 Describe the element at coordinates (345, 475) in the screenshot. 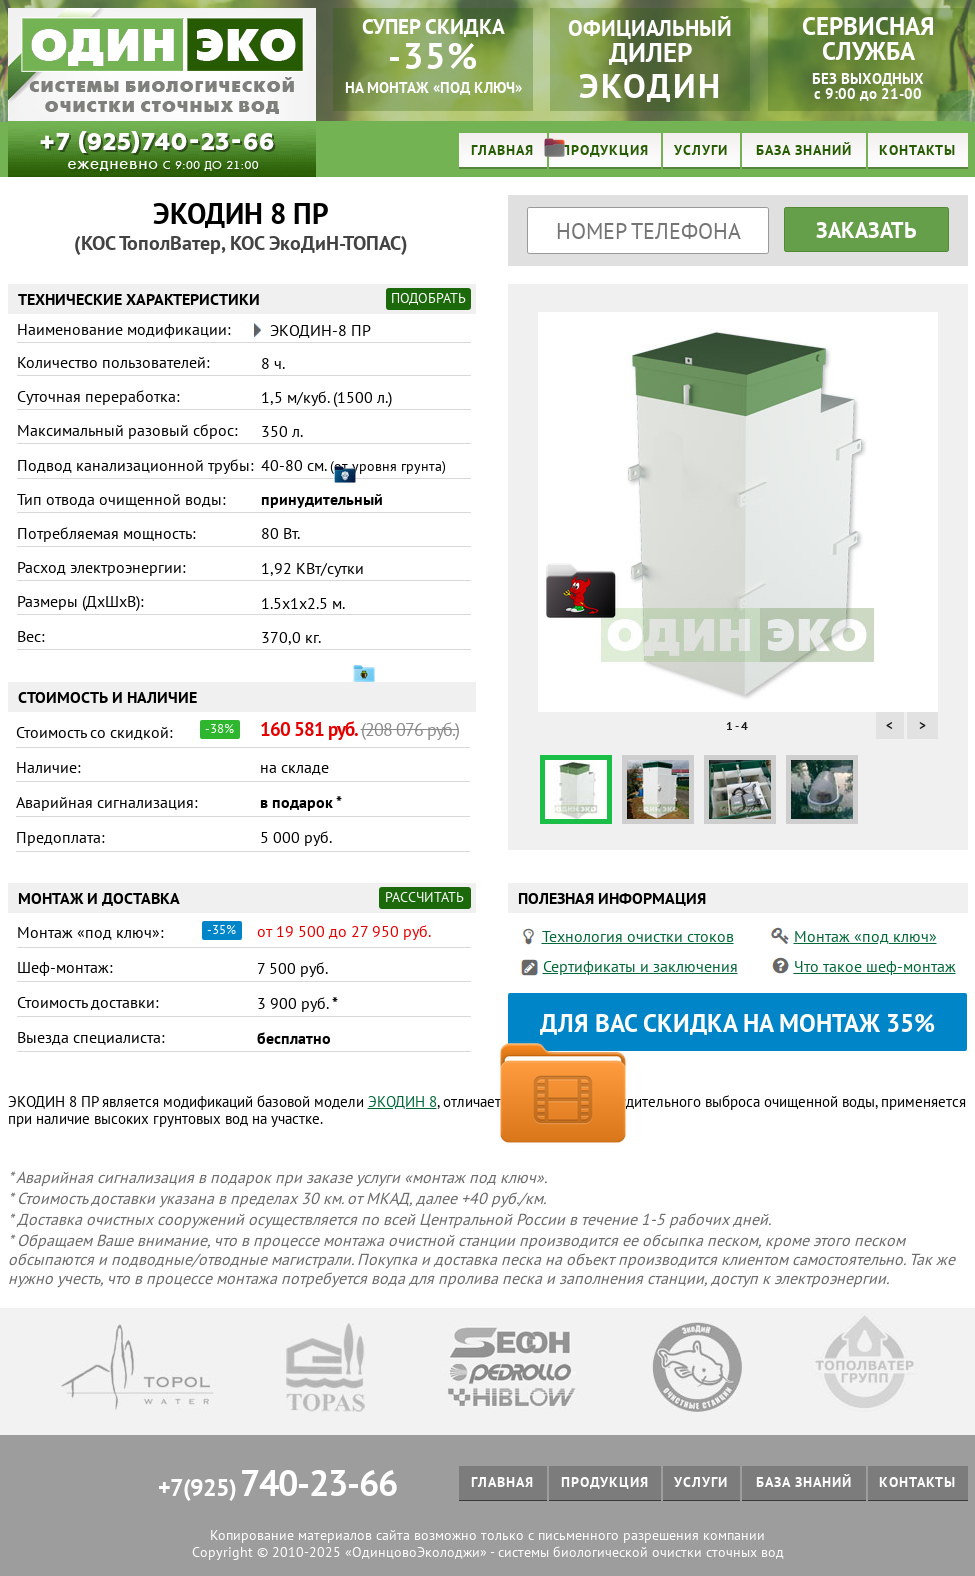

I see `open folder containing rexus gaming files` at that location.